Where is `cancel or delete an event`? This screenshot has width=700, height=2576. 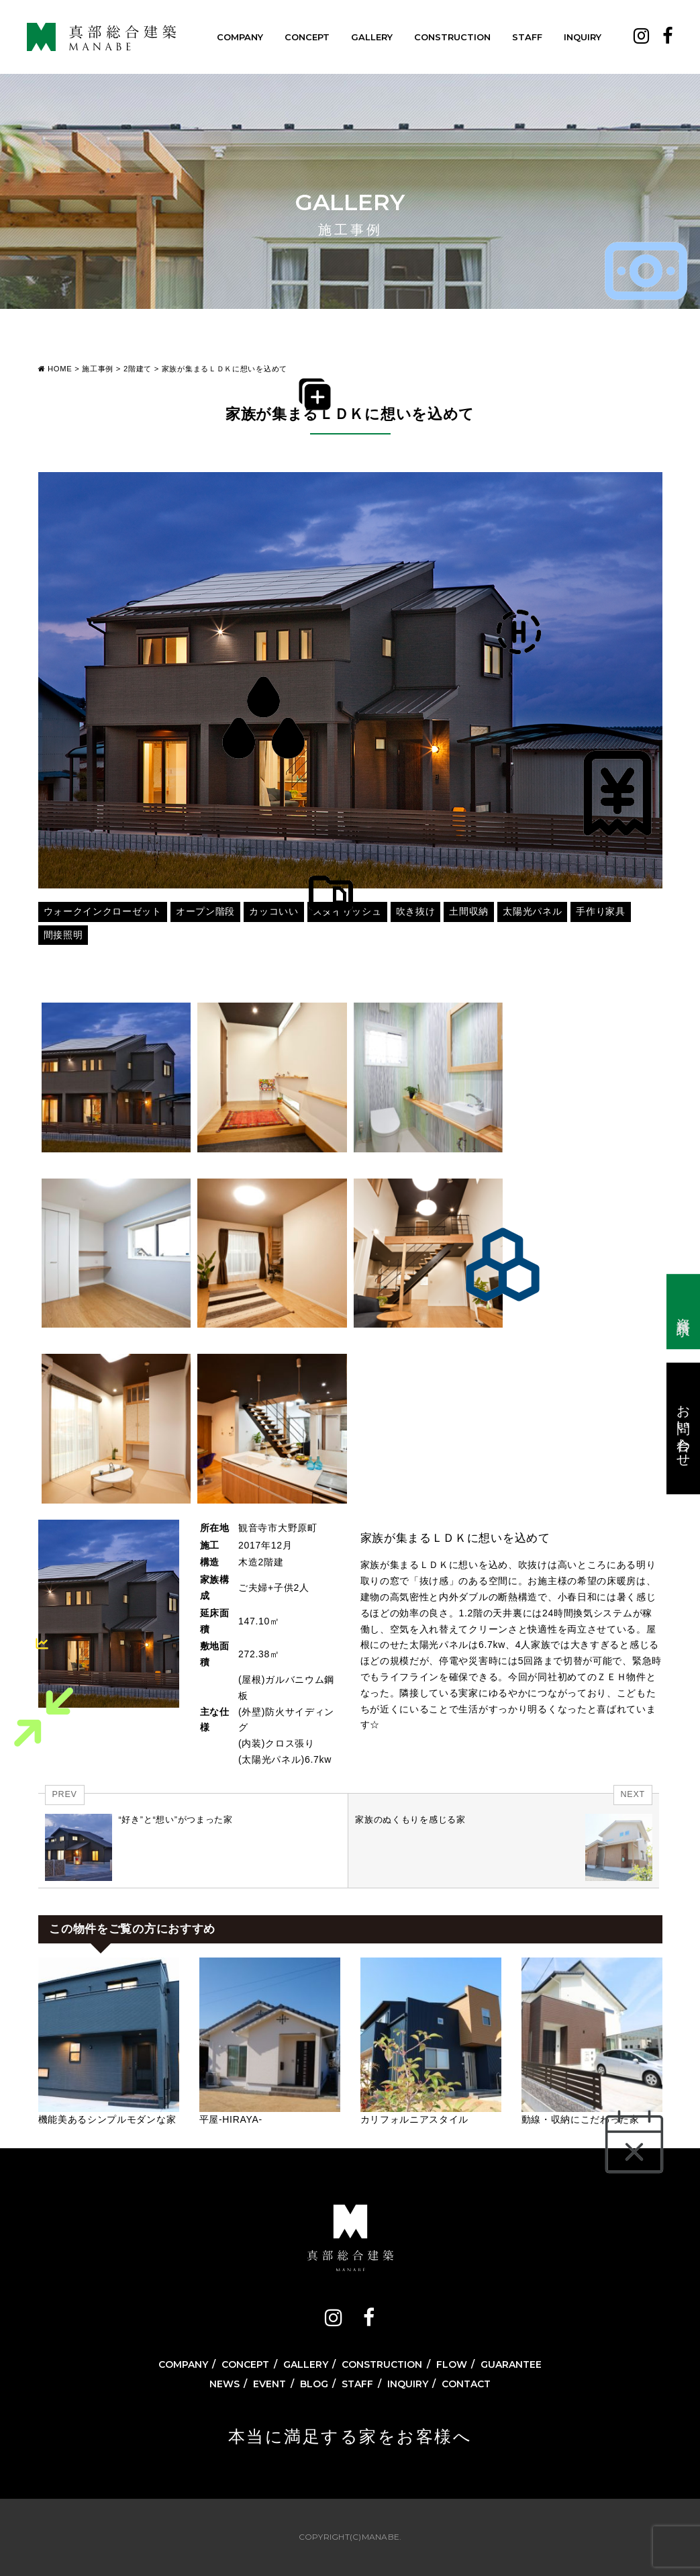 cancel or delete an event is located at coordinates (634, 2144).